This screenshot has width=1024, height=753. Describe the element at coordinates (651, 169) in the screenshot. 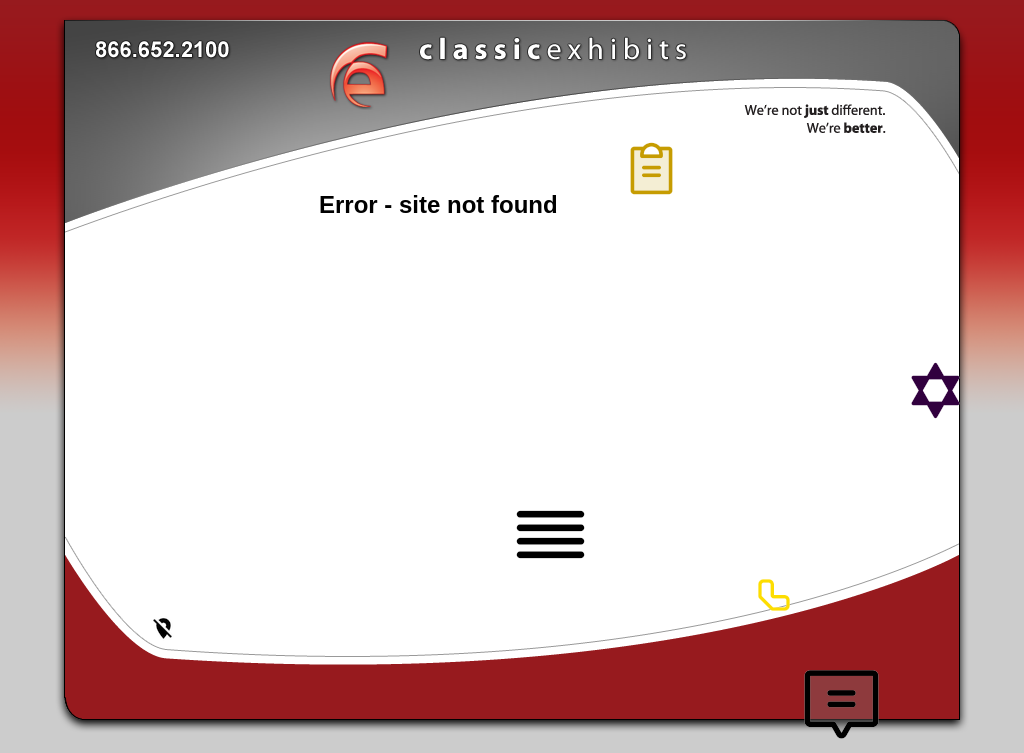

I see `view clipboard contents` at that location.